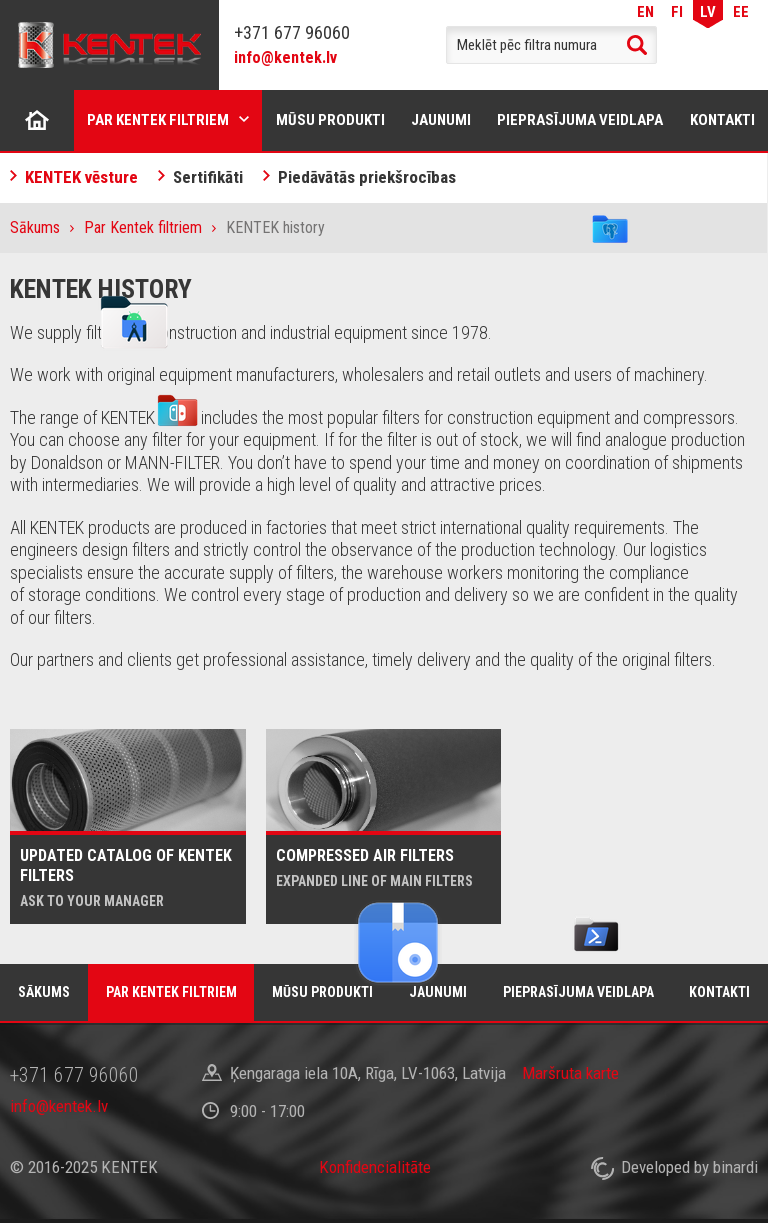  Describe the element at coordinates (596, 935) in the screenshot. I see `open folder containing PowerShell scripts` at that location.